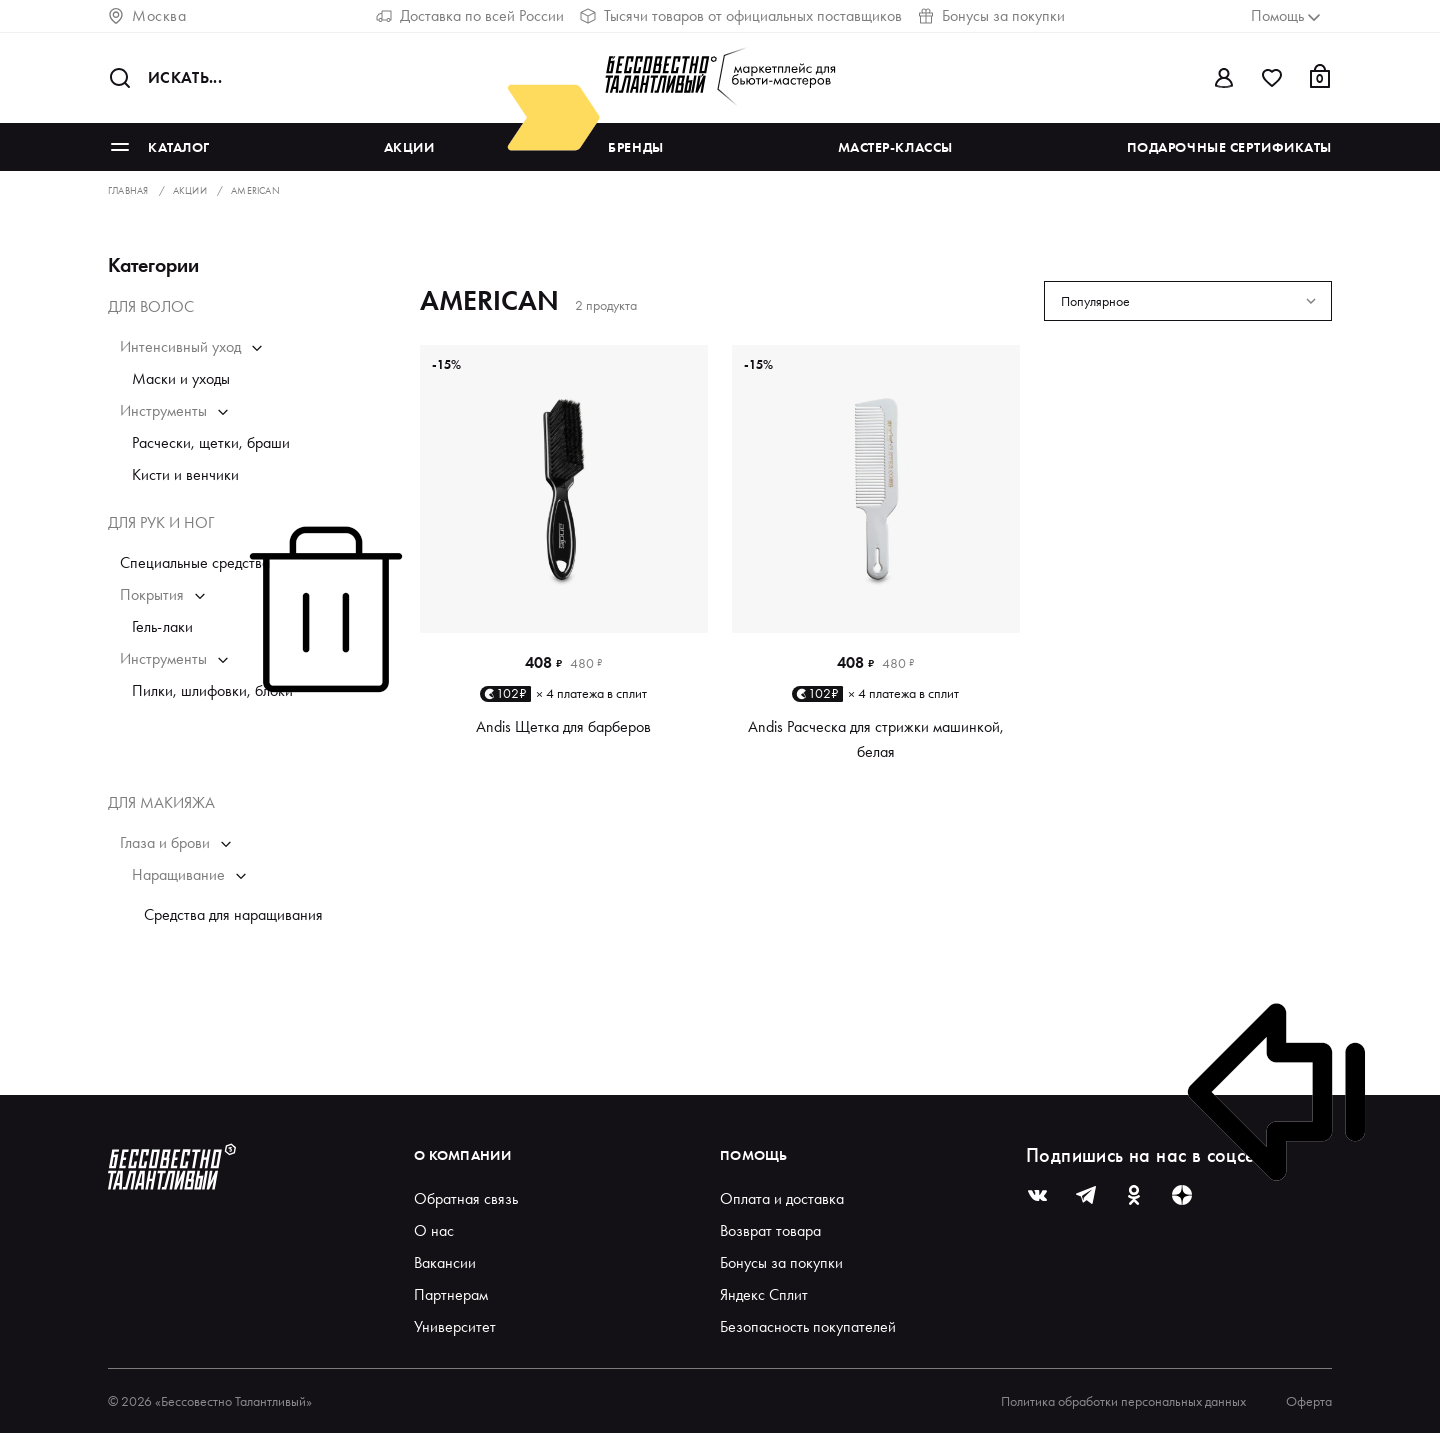  What do you see at coordinates (1283, 1092) in the screenshot?
I see `go back to the previous screen` at bounding box center [1283, 1092].